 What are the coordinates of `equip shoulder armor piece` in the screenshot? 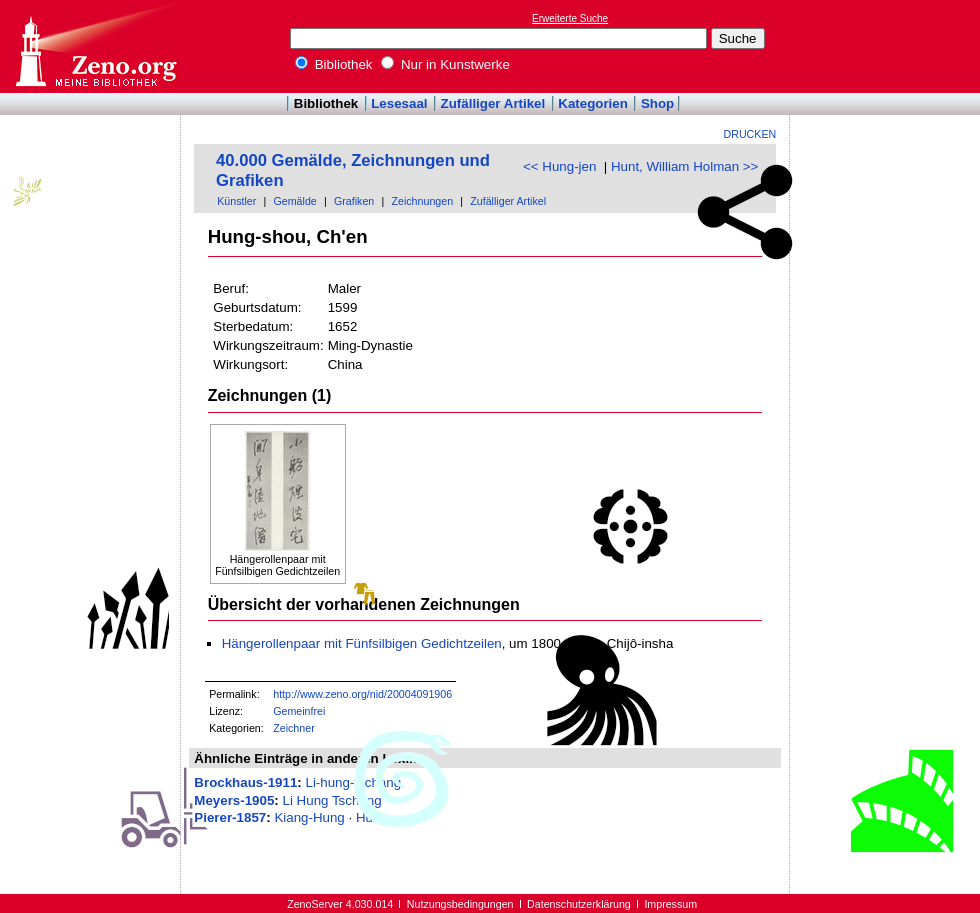 It's located at (902, 801).